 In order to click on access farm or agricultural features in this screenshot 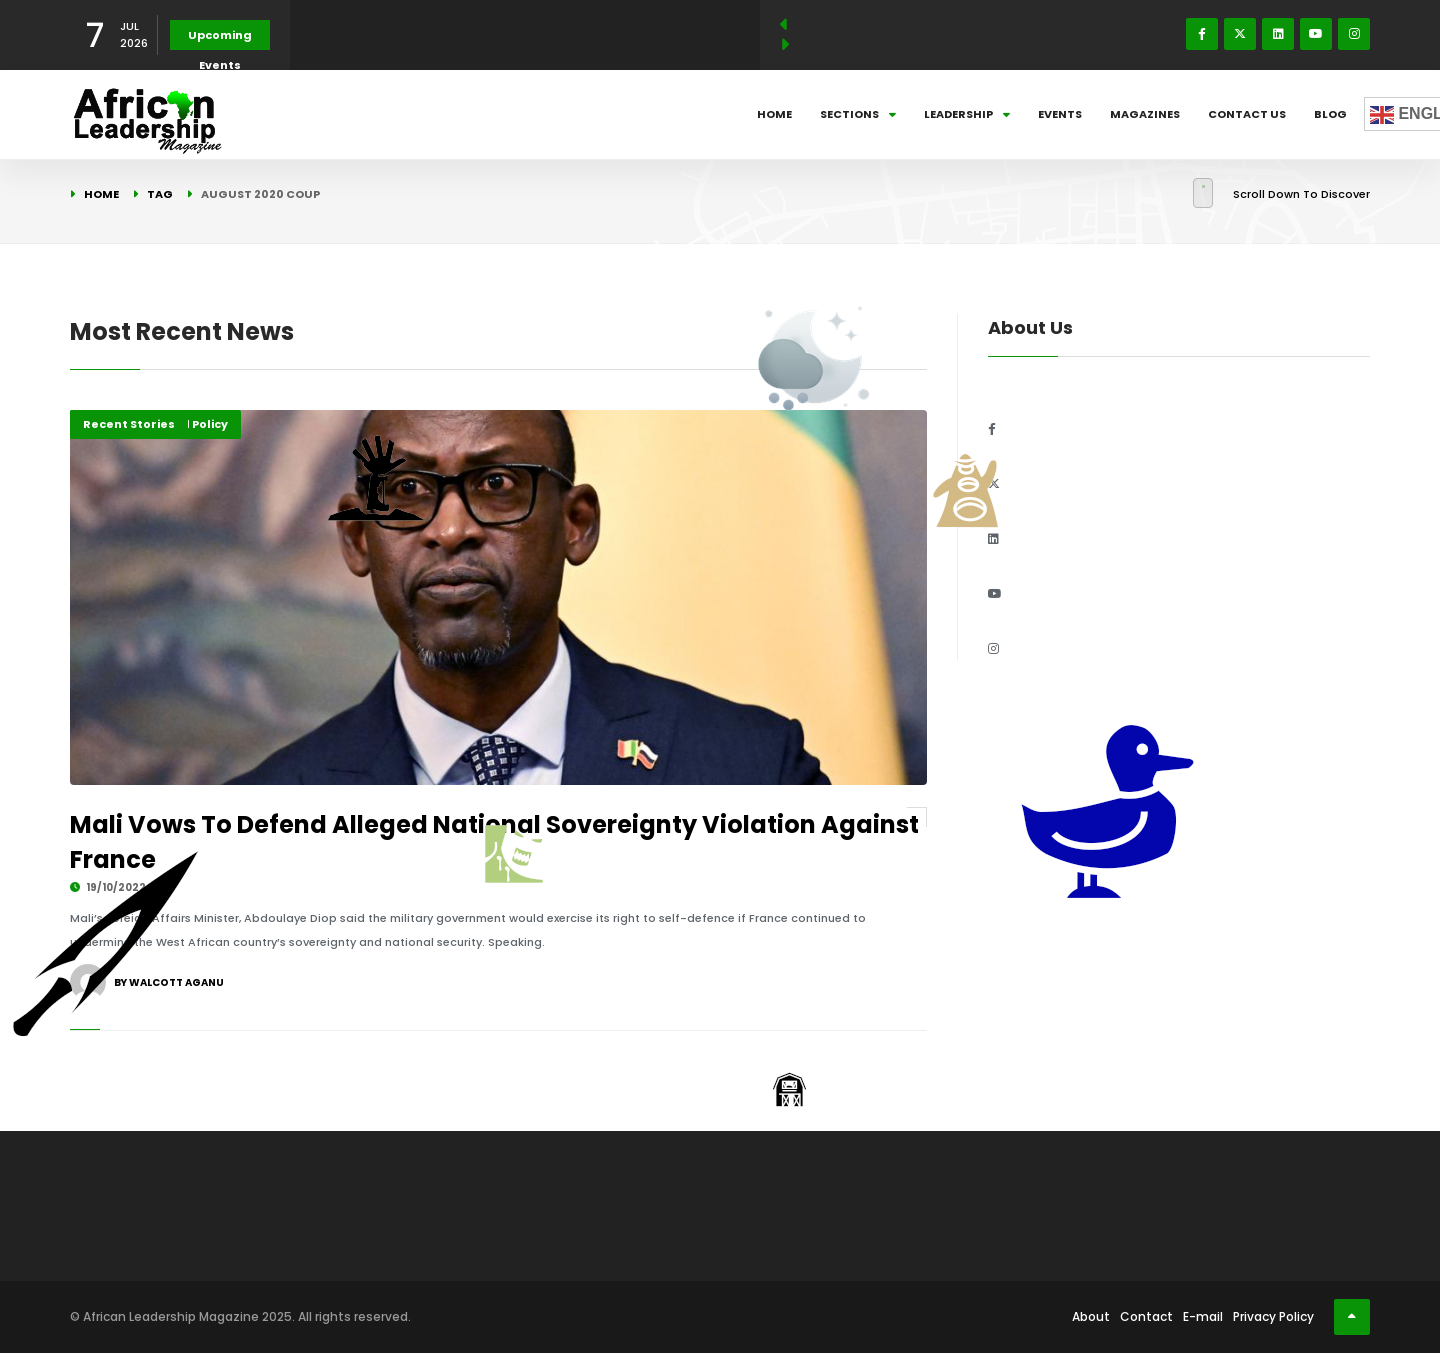, I will do `click(789, 1089)`.